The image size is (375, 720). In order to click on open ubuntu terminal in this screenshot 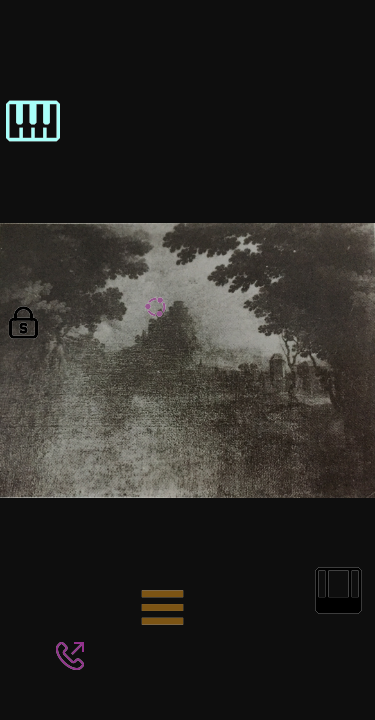, I will do `click(156, 307)`.